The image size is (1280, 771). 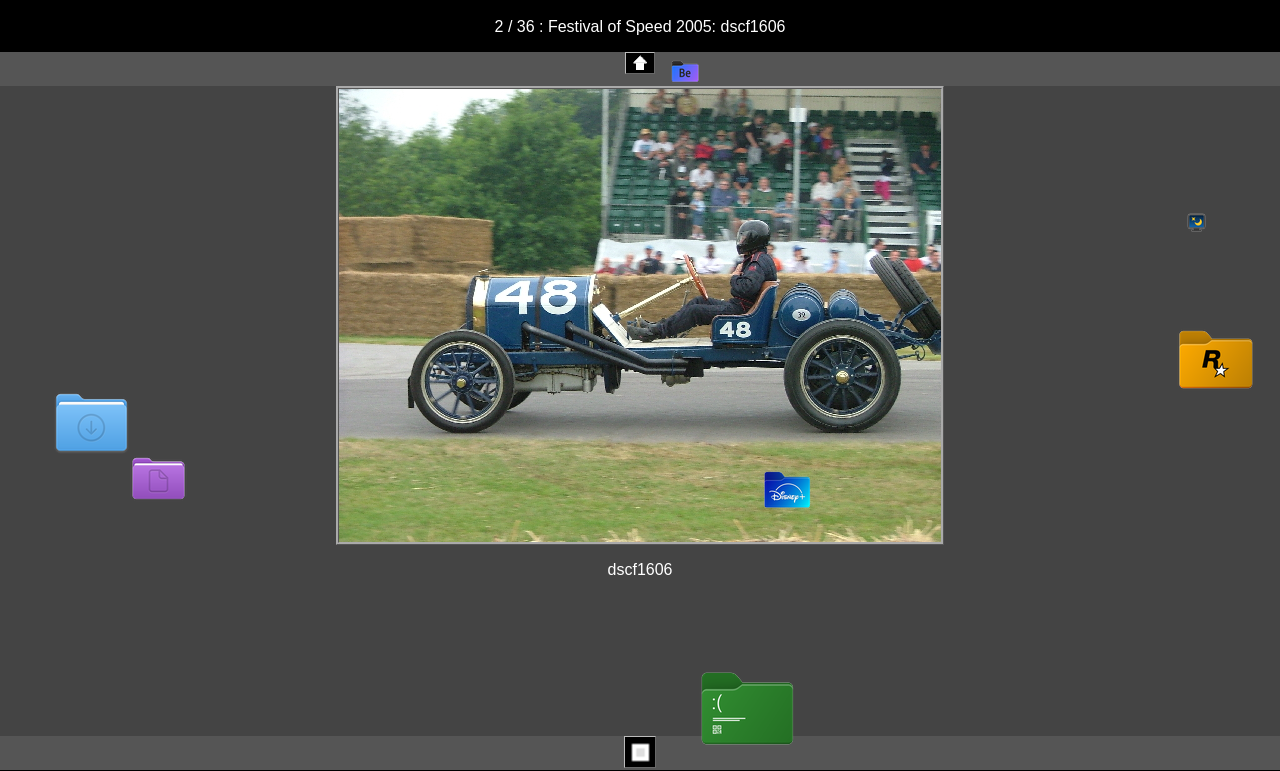 I want to click on open your documents folder, so click(x=158, y=478).